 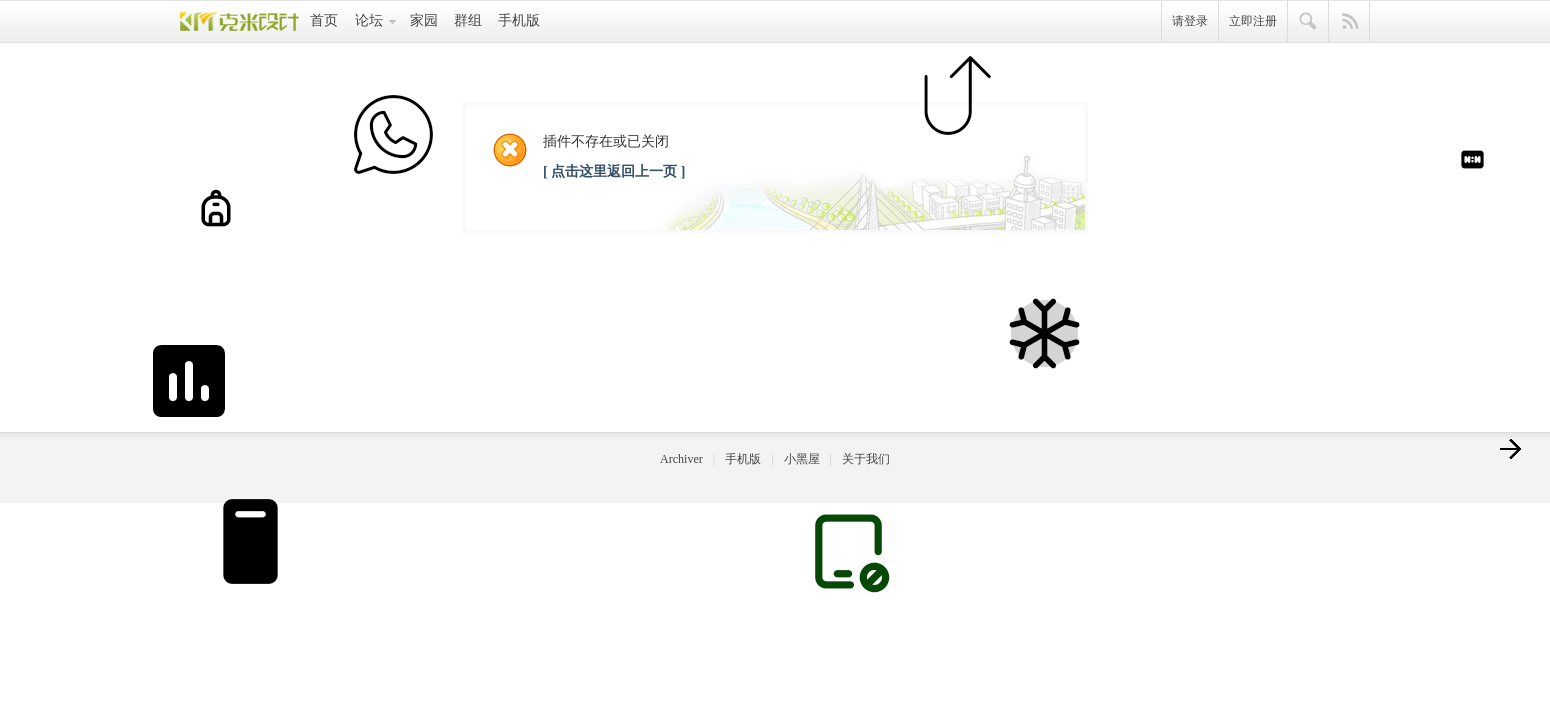 I want to click on mobile device with speaker enabled, so click(x=250, y=541).